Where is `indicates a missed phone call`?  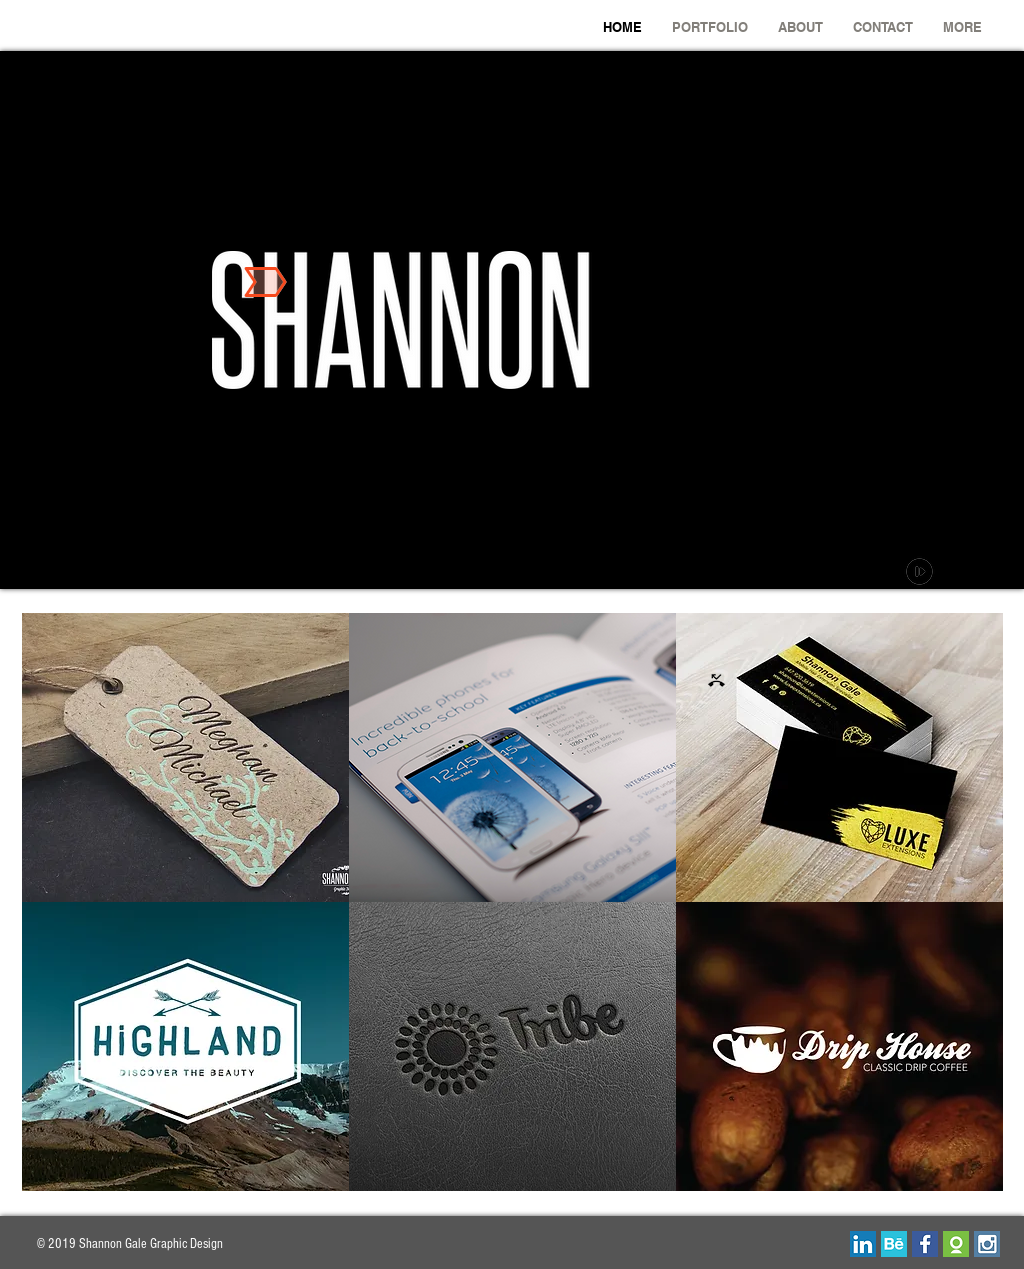
indicates a missed phone call is located at coordinates (716, 680).